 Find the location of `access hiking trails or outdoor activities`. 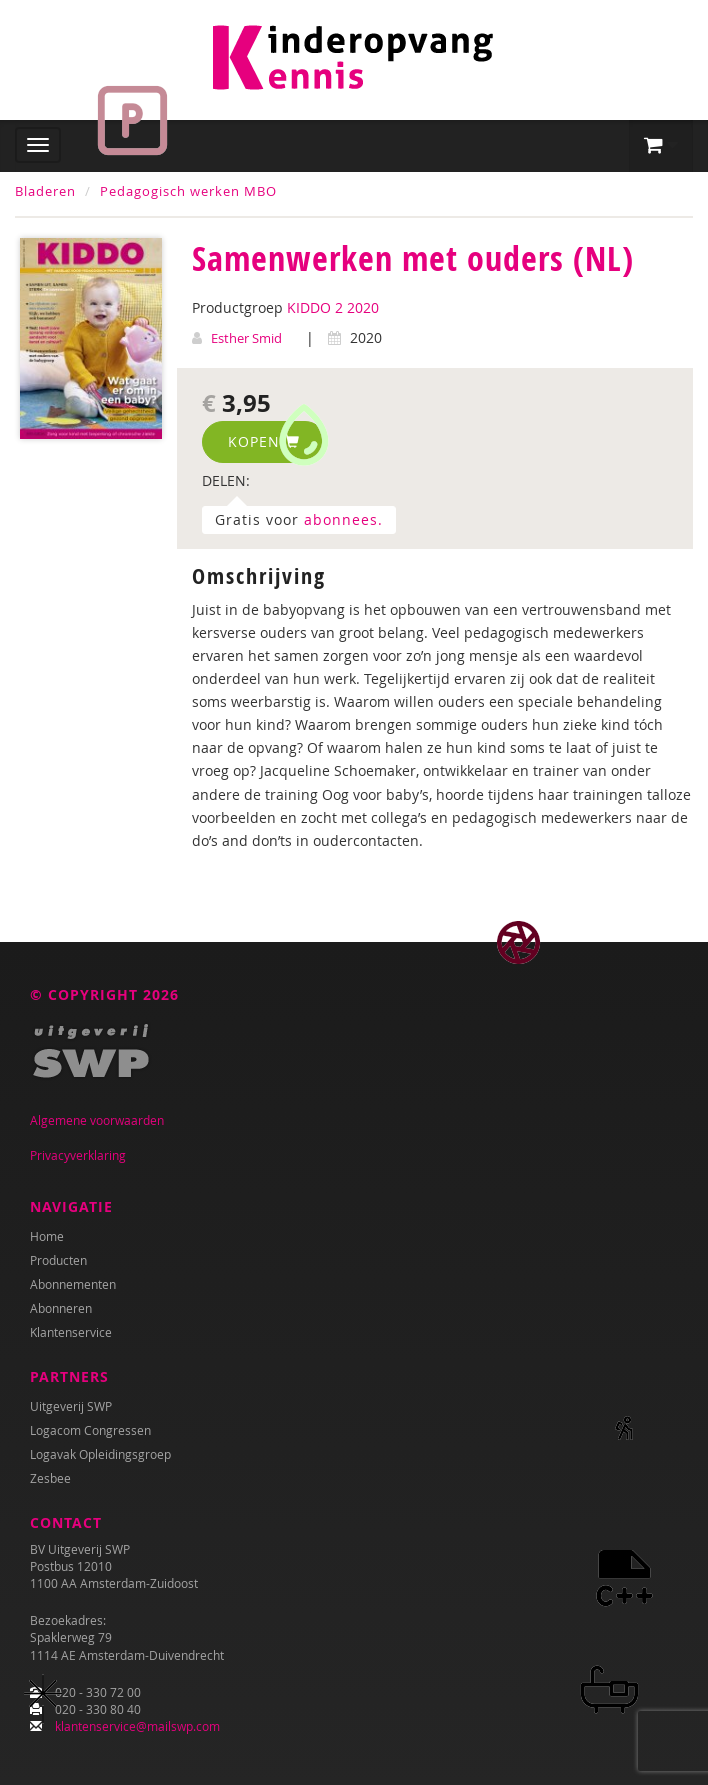

access hiking trails or outdoor activities is located at coordinates (625, 1428).